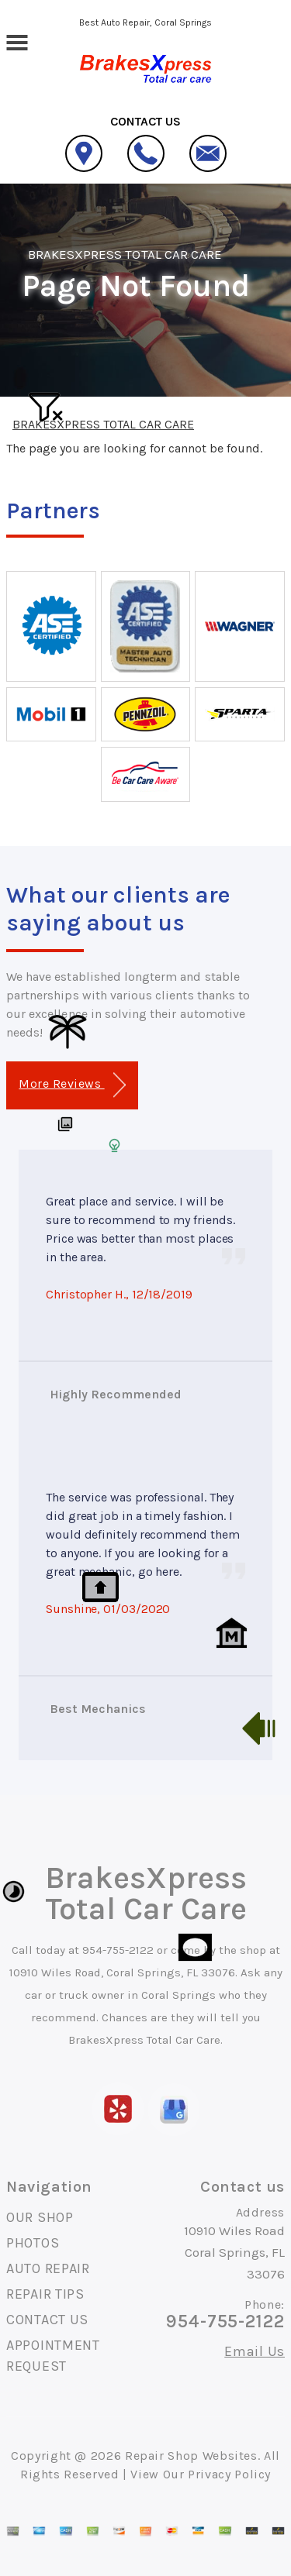  Describe the element at coordinates (100, 1587) in the screenshot. I see `start screen sharing or presentation mode` at that location.